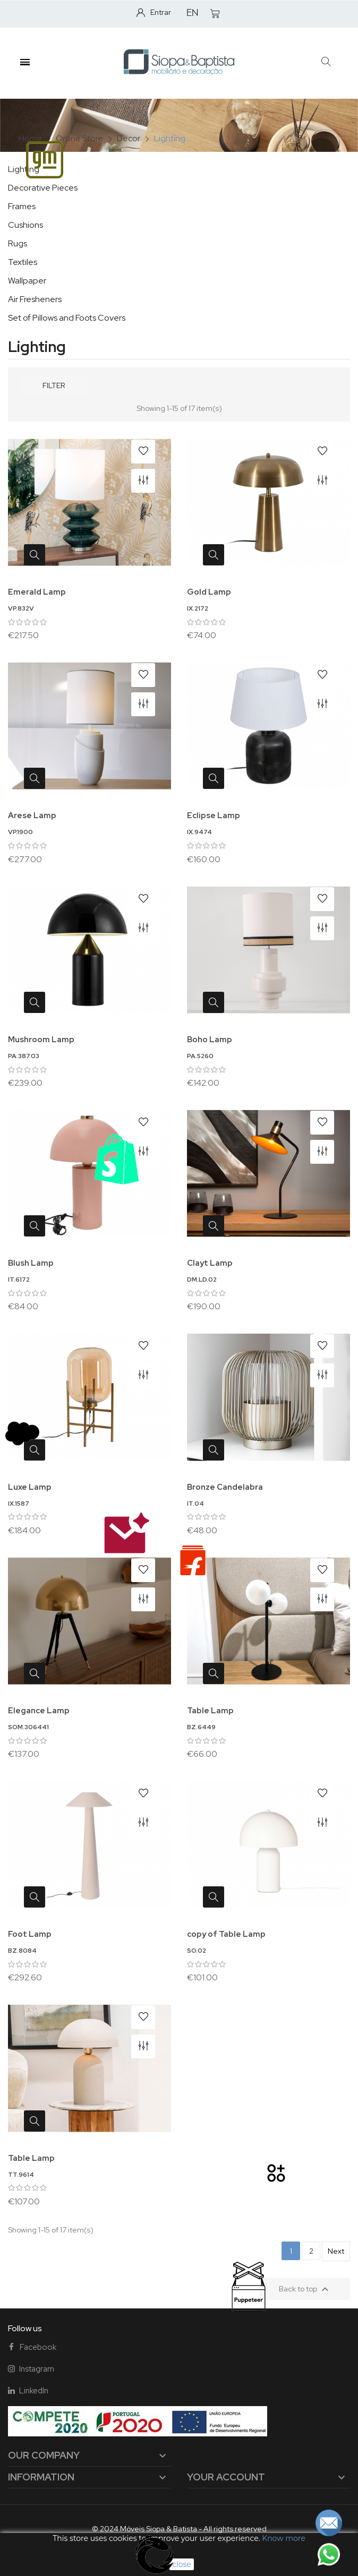  What do you see at coordinates (125, 1535) in the screenshot?
I see `access AI-powered email features` at bounding box center [125, 1535].